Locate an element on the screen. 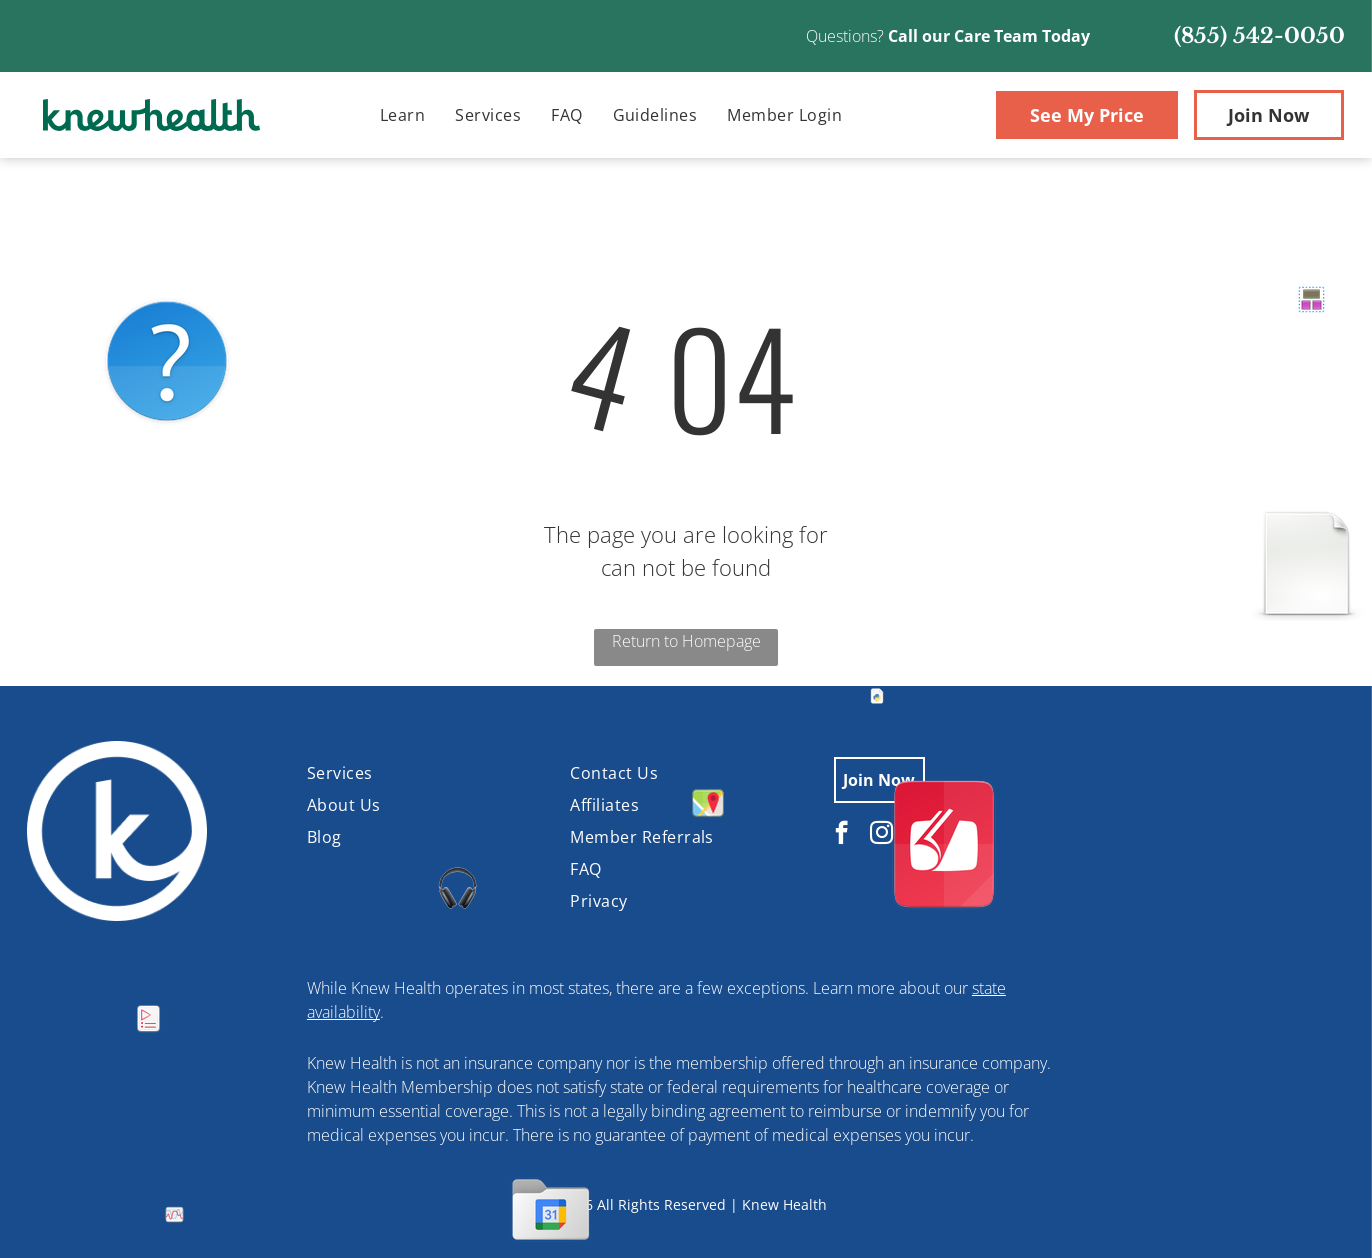  a python 3 script or source file is located at coordinates (877, 696).